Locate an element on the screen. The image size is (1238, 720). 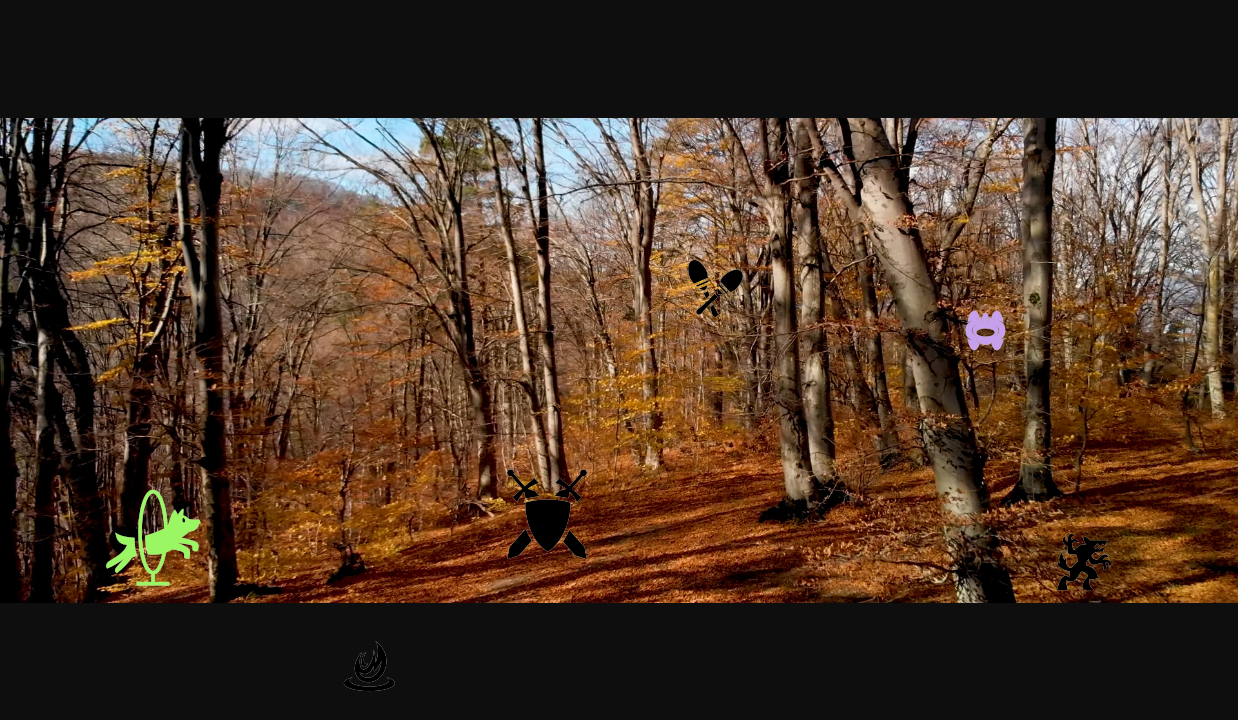
access pet training or agility games is located at coordinates (153, 537).